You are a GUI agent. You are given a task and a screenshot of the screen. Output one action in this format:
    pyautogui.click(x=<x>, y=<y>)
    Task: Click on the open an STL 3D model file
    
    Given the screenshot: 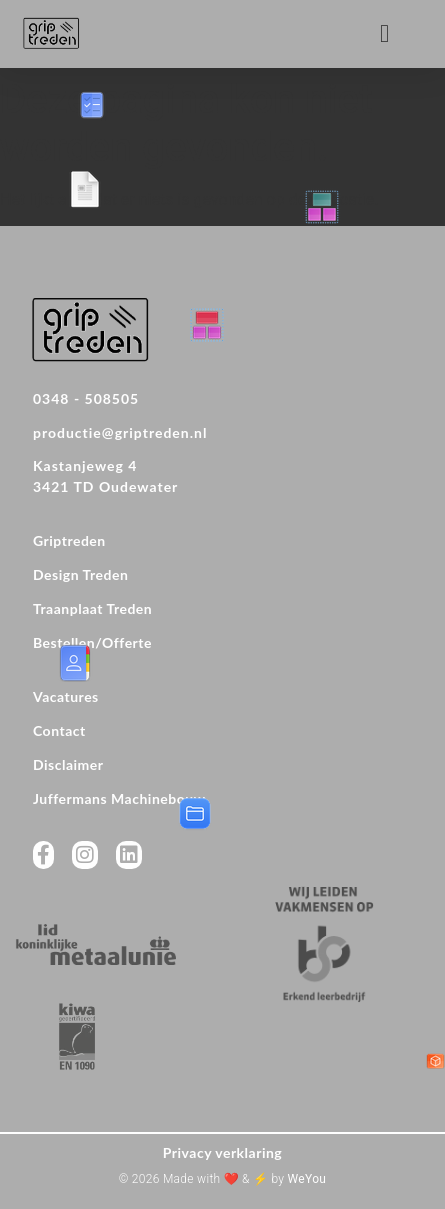 What is the action you would take?
    pyautogui.click(x=435, y=1060)
    